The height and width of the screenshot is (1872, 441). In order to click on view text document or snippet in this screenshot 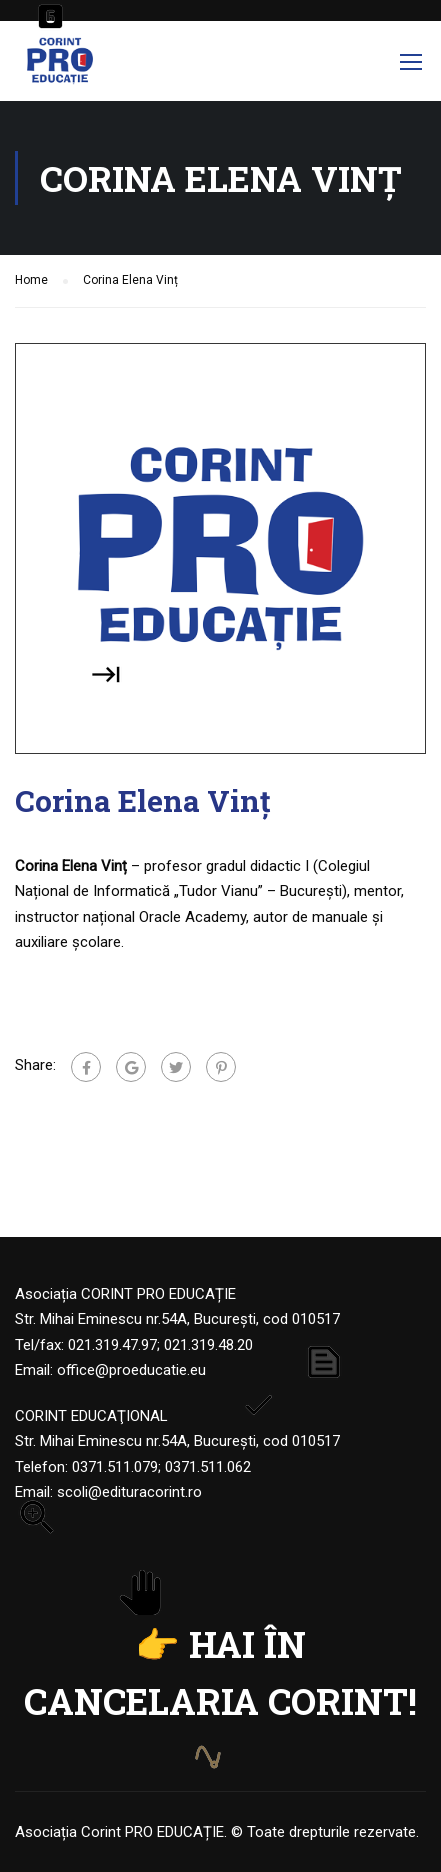, I will do `click(324, 1362)`.